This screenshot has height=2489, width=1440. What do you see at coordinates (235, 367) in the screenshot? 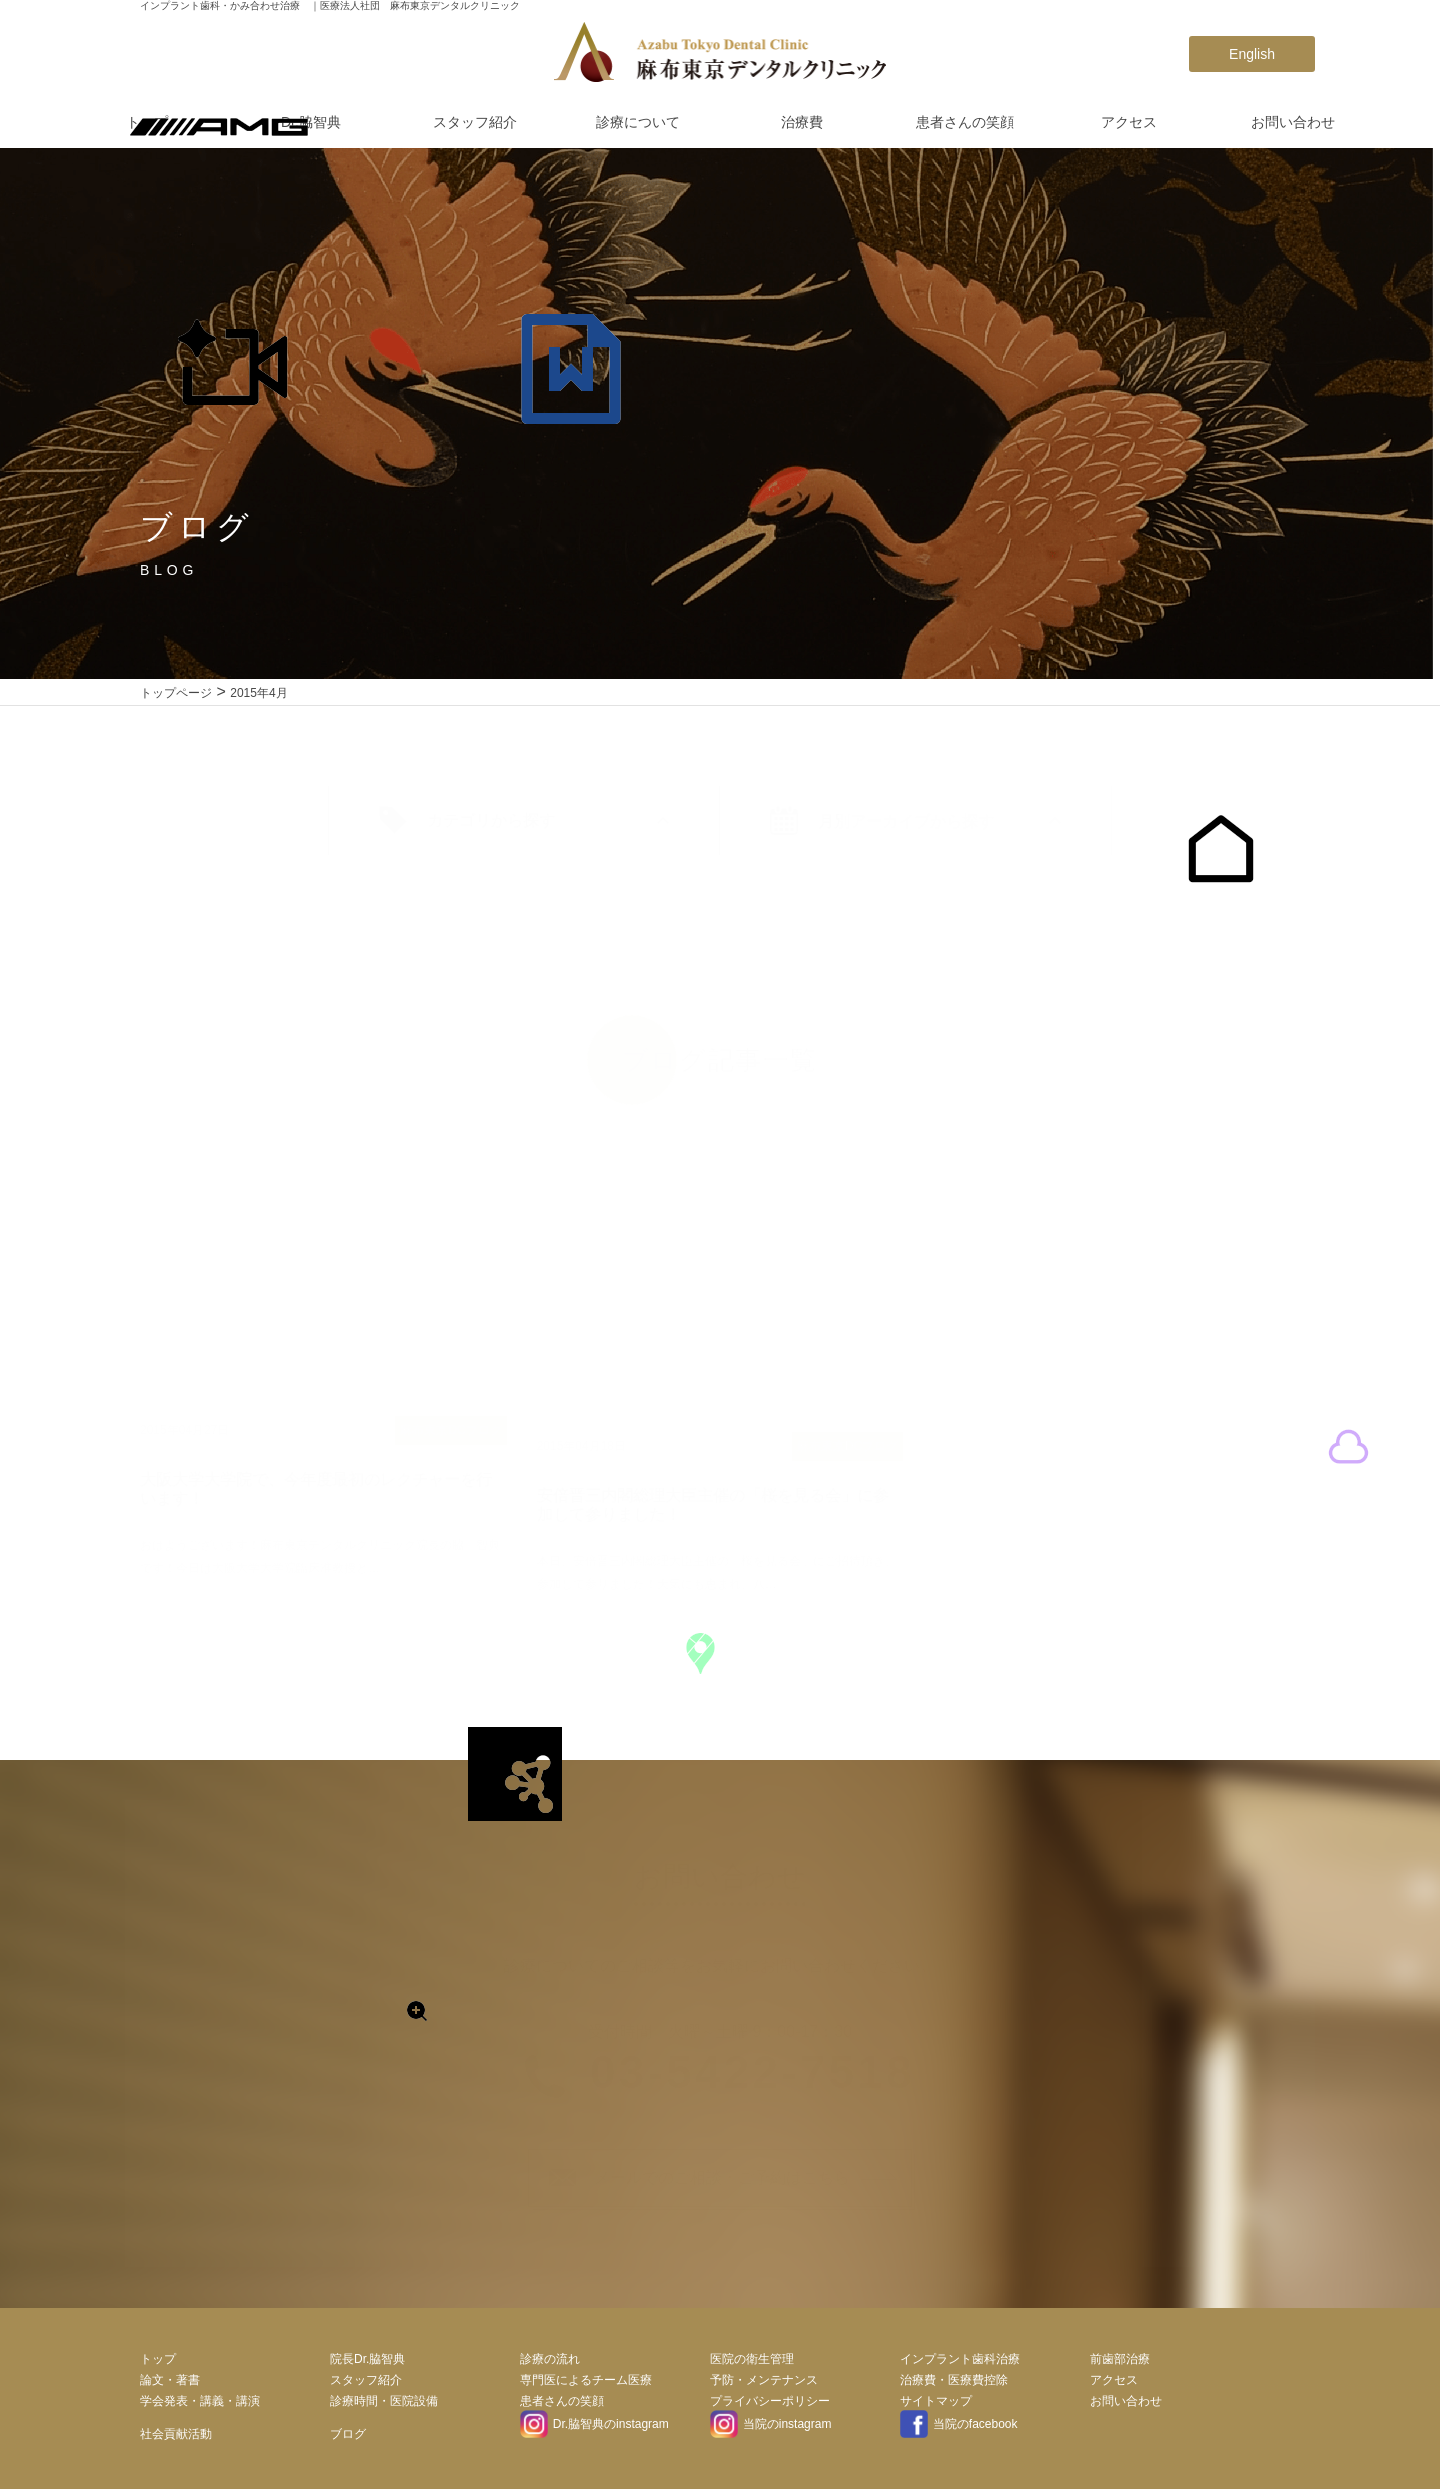
I see `enable AI-powered video features` at bounding box center [235, 367].